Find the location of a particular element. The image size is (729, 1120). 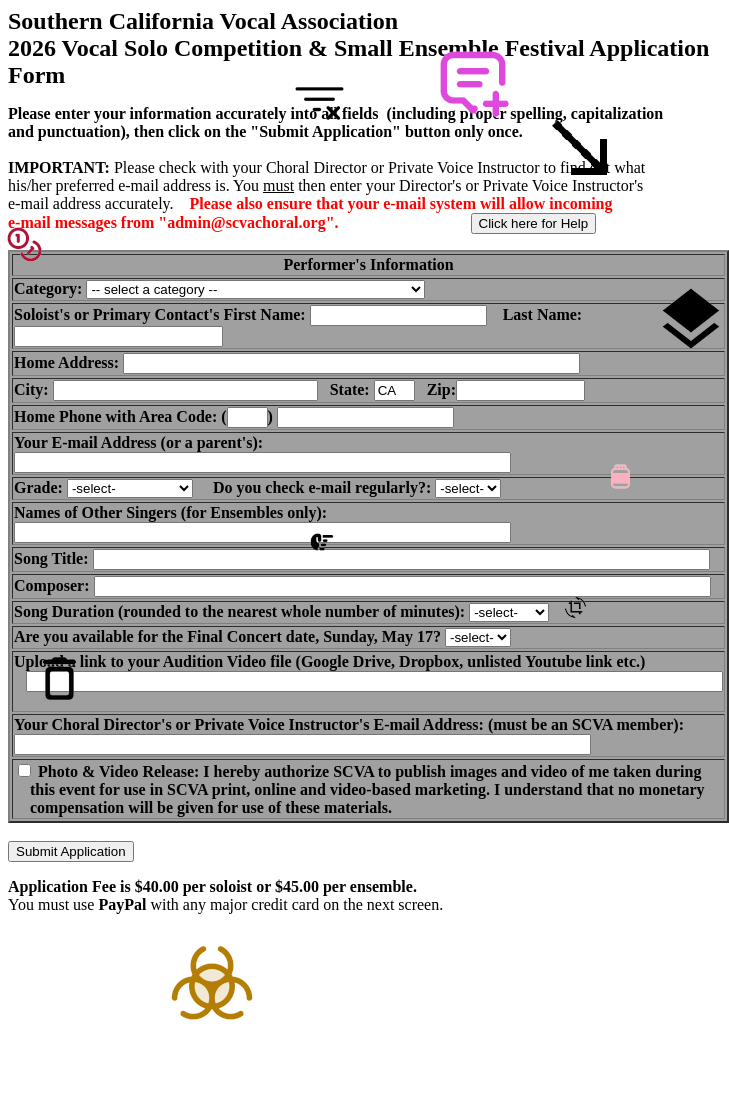

delete an item is located at coordinates (59, 678).